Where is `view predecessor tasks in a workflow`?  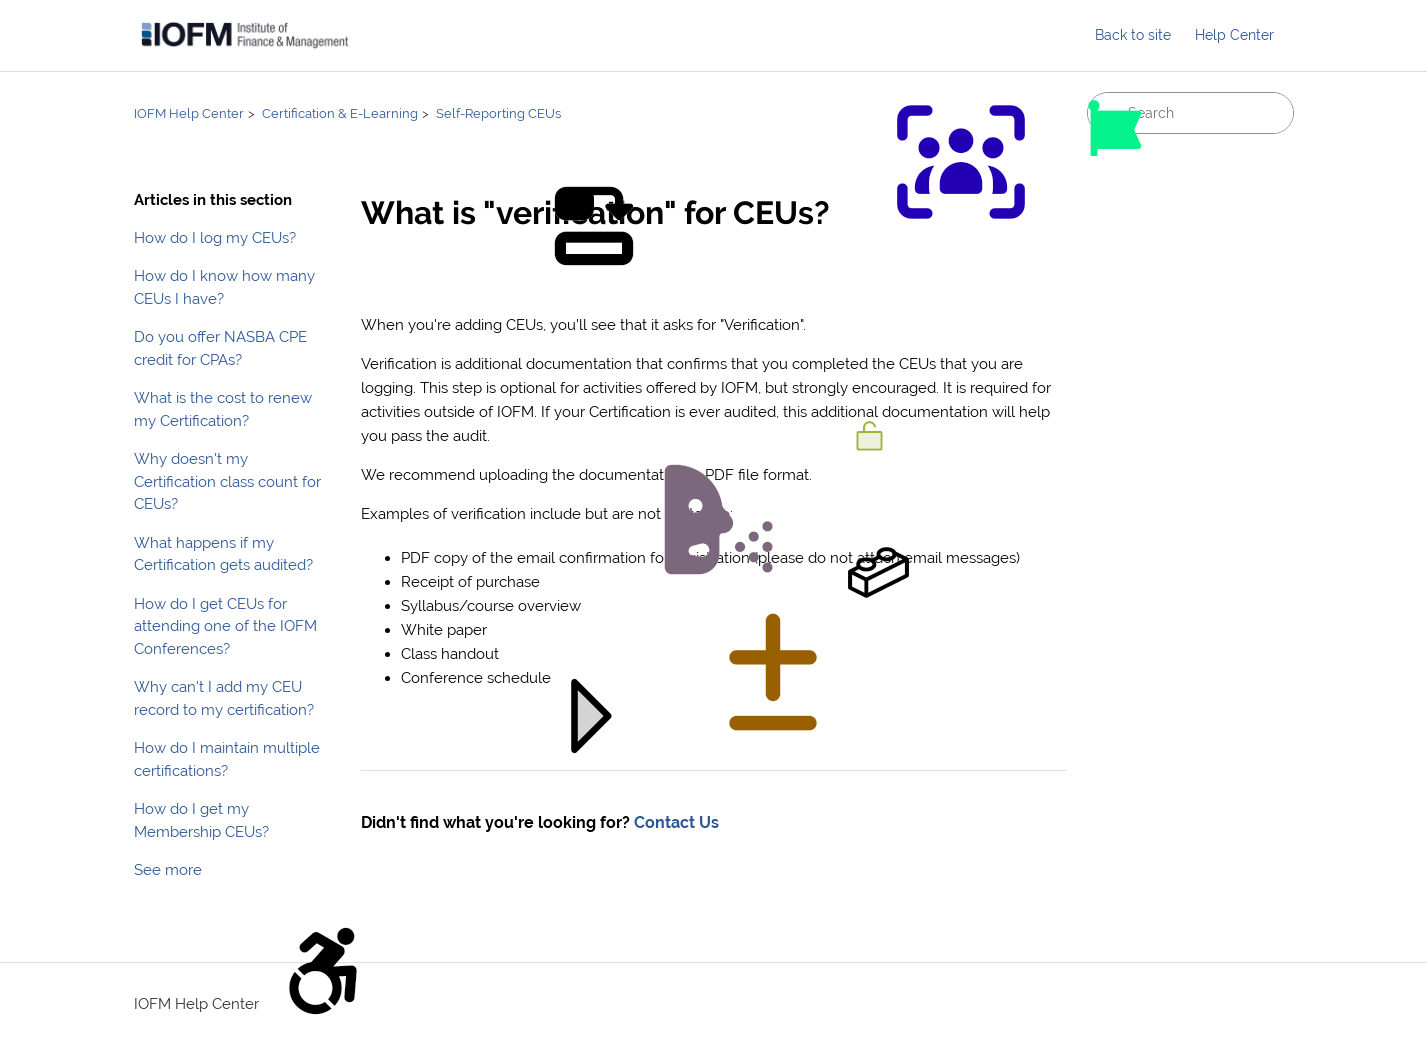
view predecessor tasks in a workflow is located at coordinates (594, 226).